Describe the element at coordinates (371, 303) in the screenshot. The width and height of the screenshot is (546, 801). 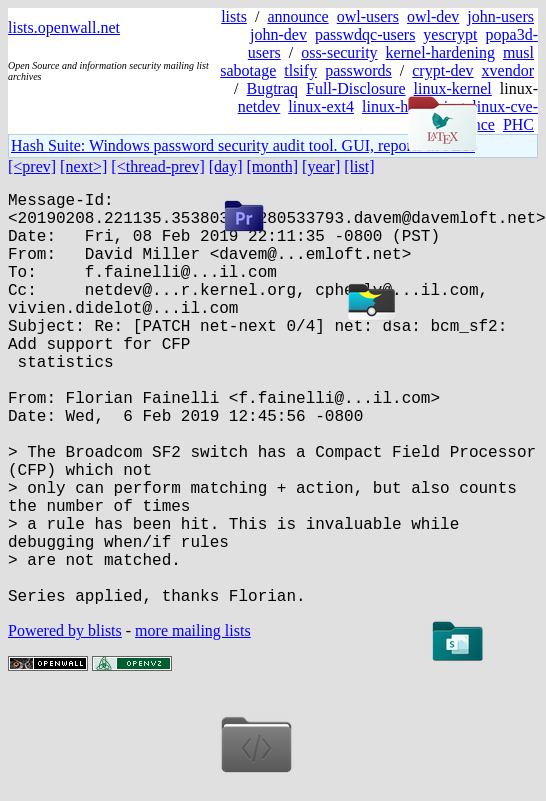
I see `open pokémon moon ball collection folder` at that location.